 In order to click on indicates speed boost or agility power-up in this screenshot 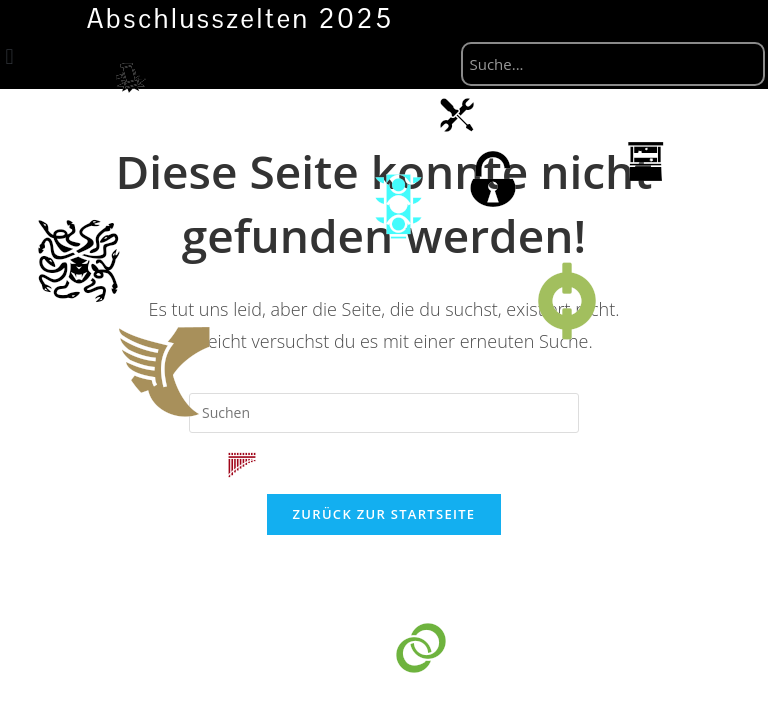, I will do `click(164, 372)`.